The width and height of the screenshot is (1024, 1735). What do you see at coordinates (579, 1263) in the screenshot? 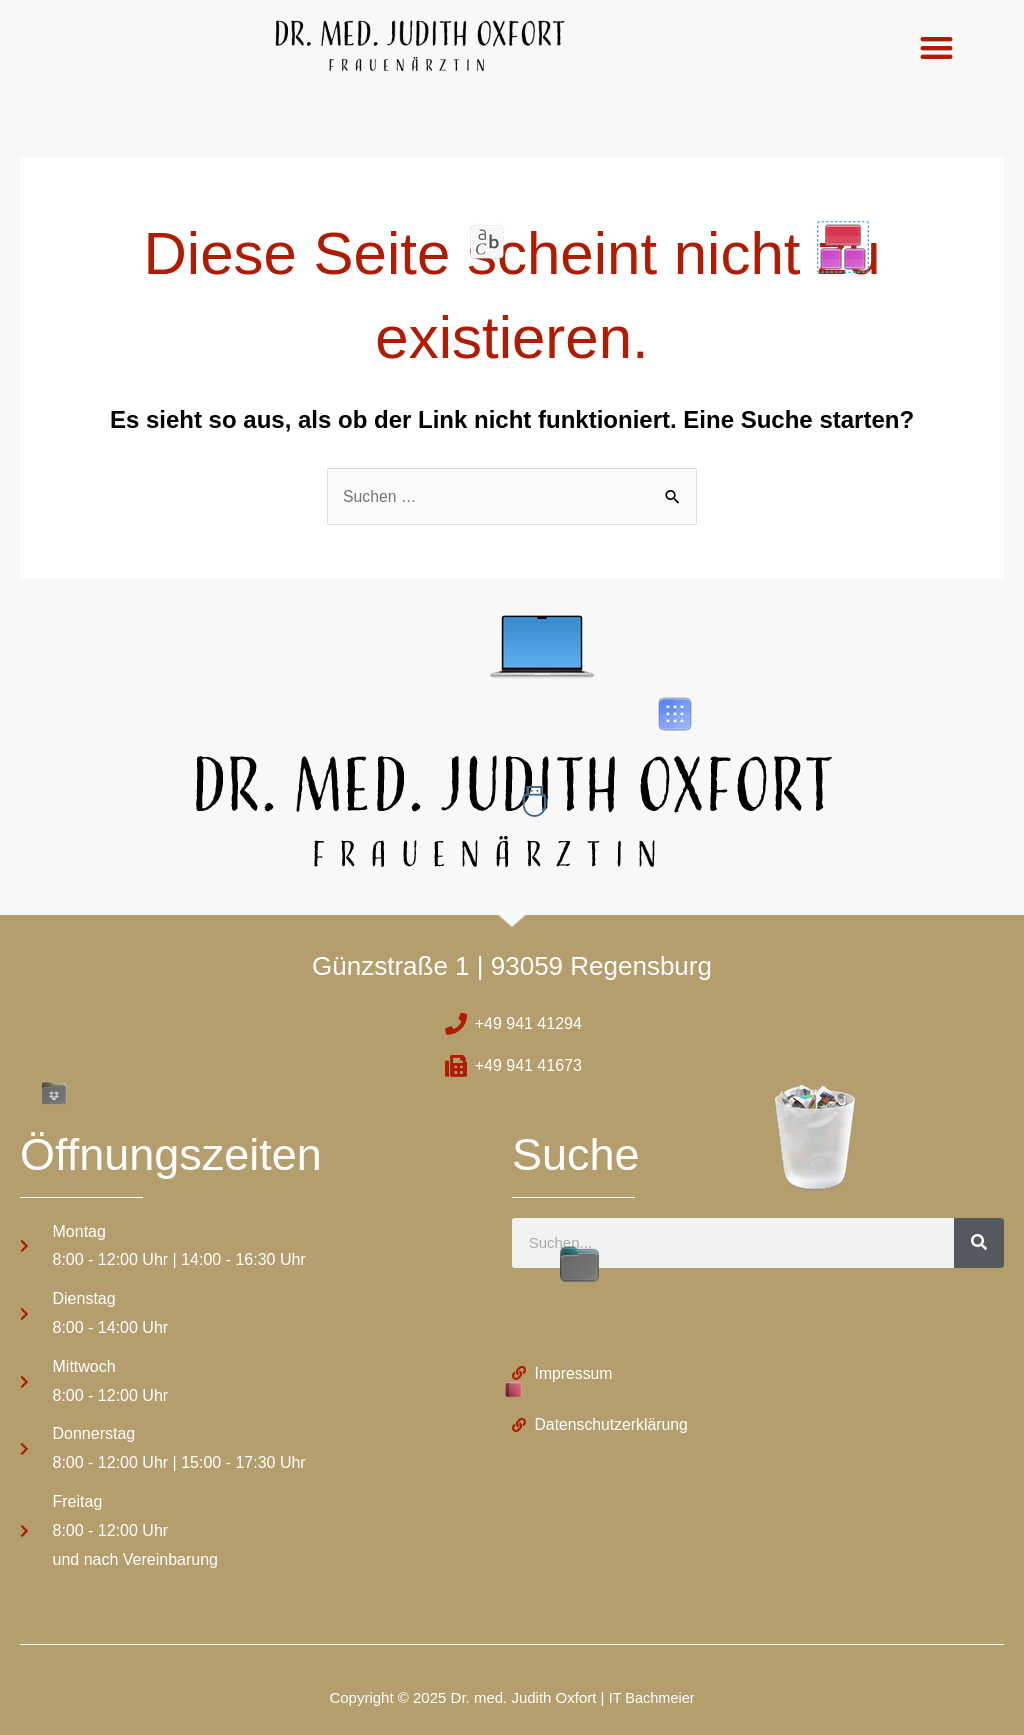
I see `open folder to view contents` at bounding box center [579, 1263].